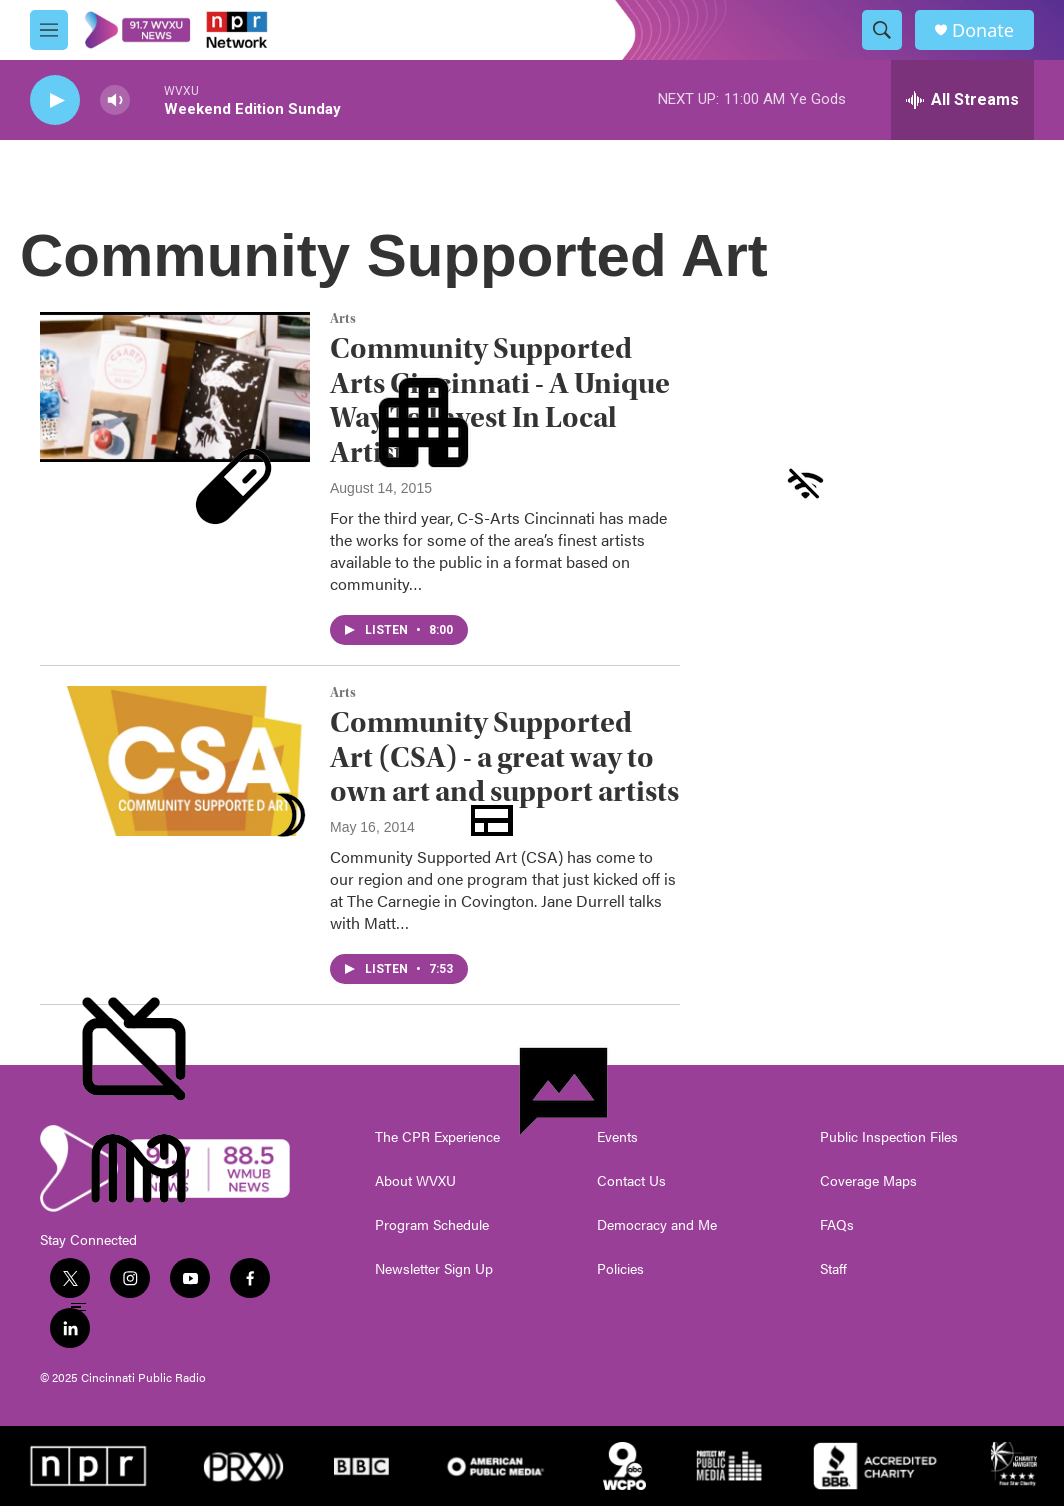  I want to click on access amusement park or theme park information, so click(138, 1168).